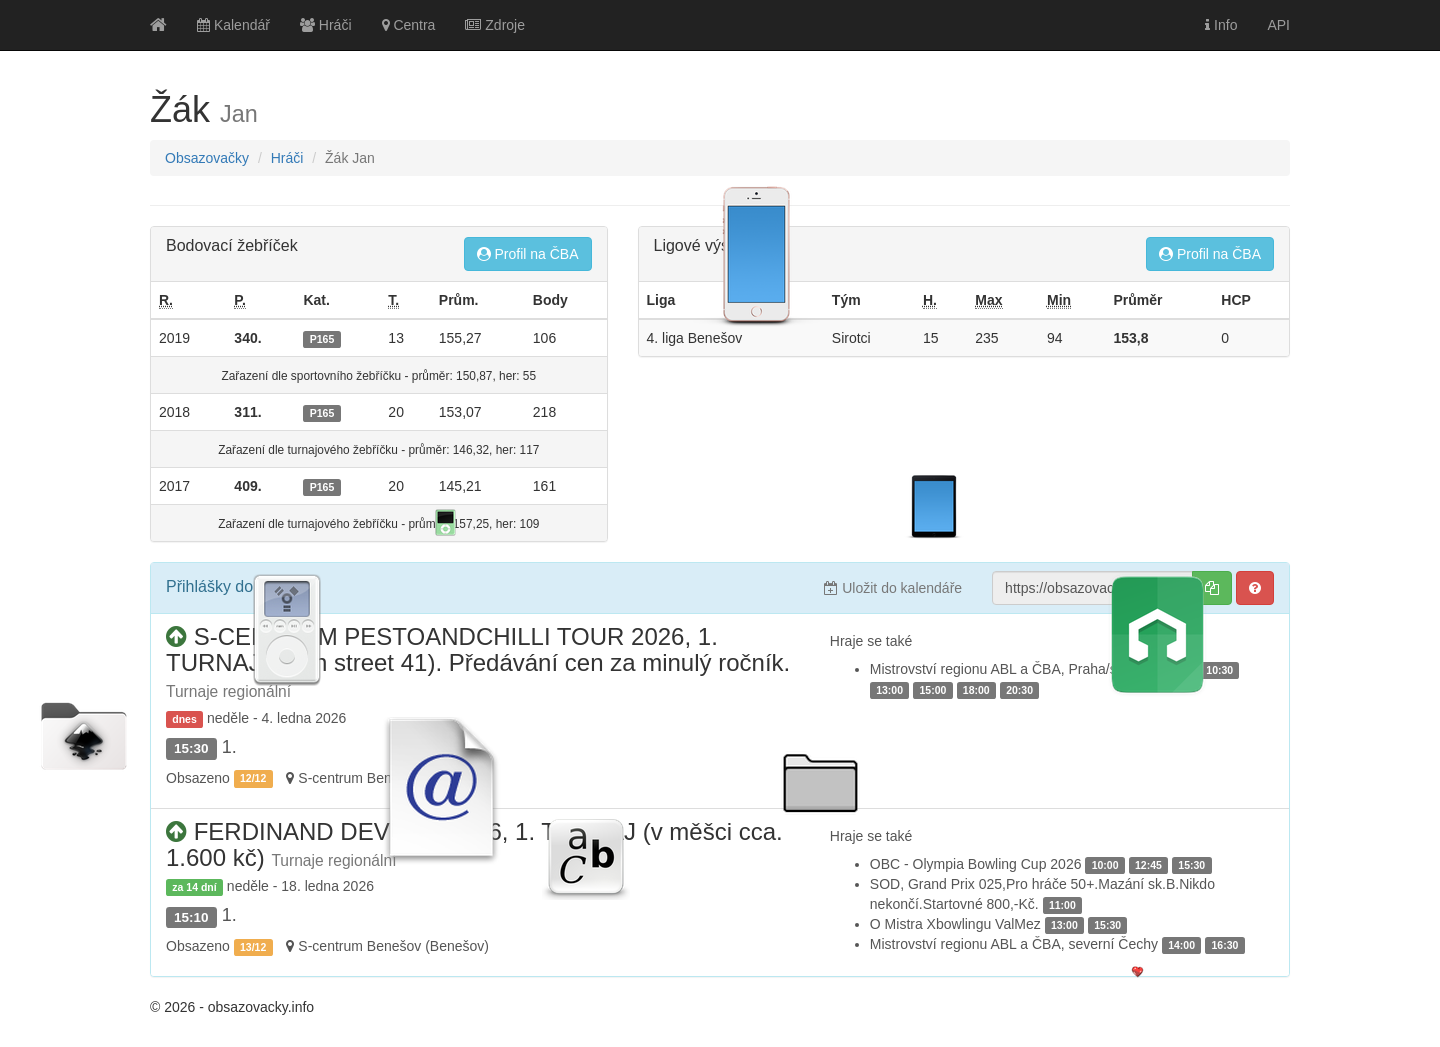 The height and width of the screenshot is (1047, 1440). Describe the element at coordinates (442, 791) in the screenshot. I see `access your saved web bookmarks` at that location.